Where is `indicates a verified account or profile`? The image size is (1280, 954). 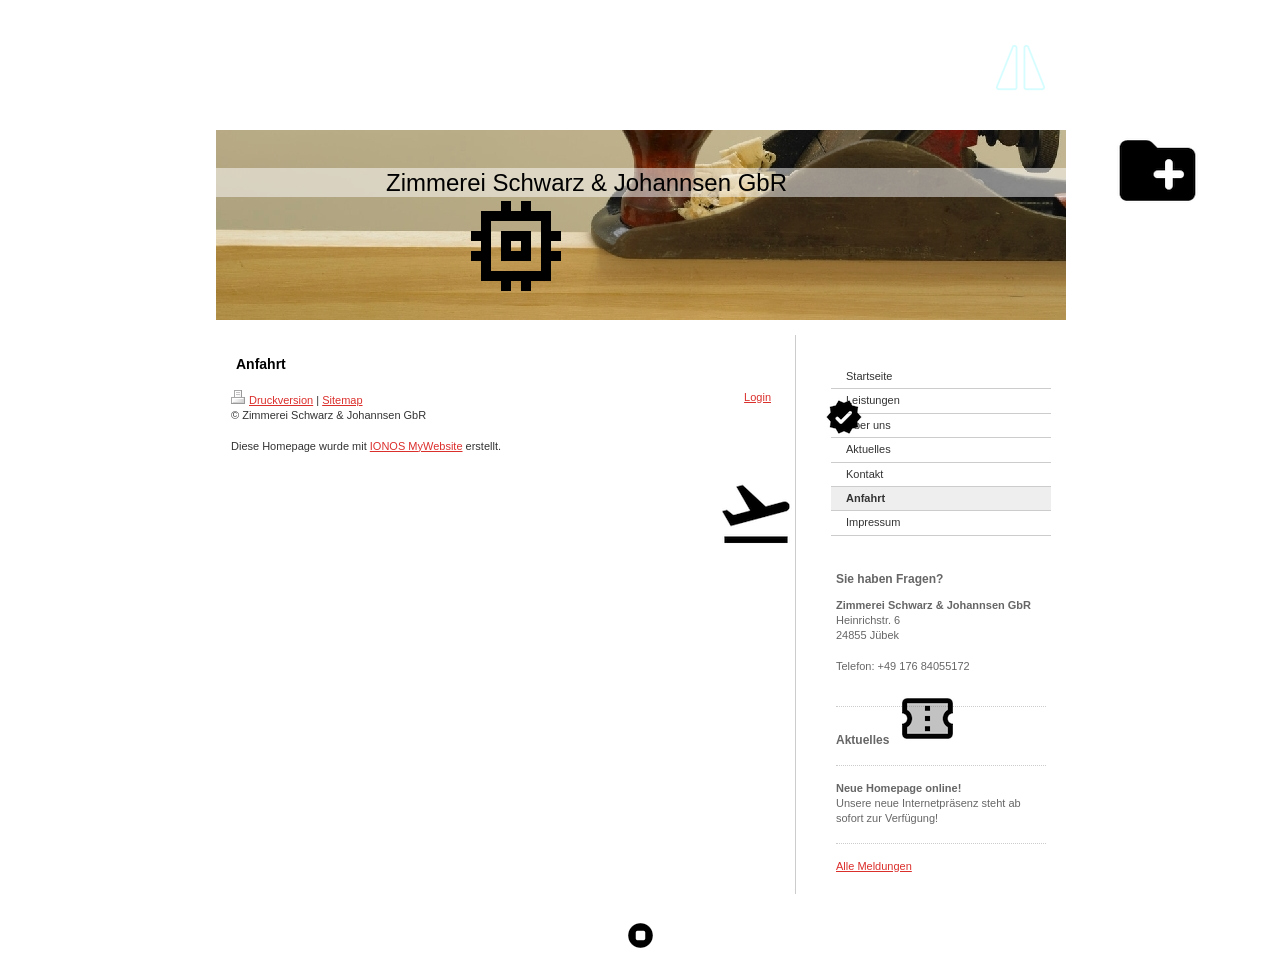
indicates a verified account or profile is located at coordinates (844, 417).